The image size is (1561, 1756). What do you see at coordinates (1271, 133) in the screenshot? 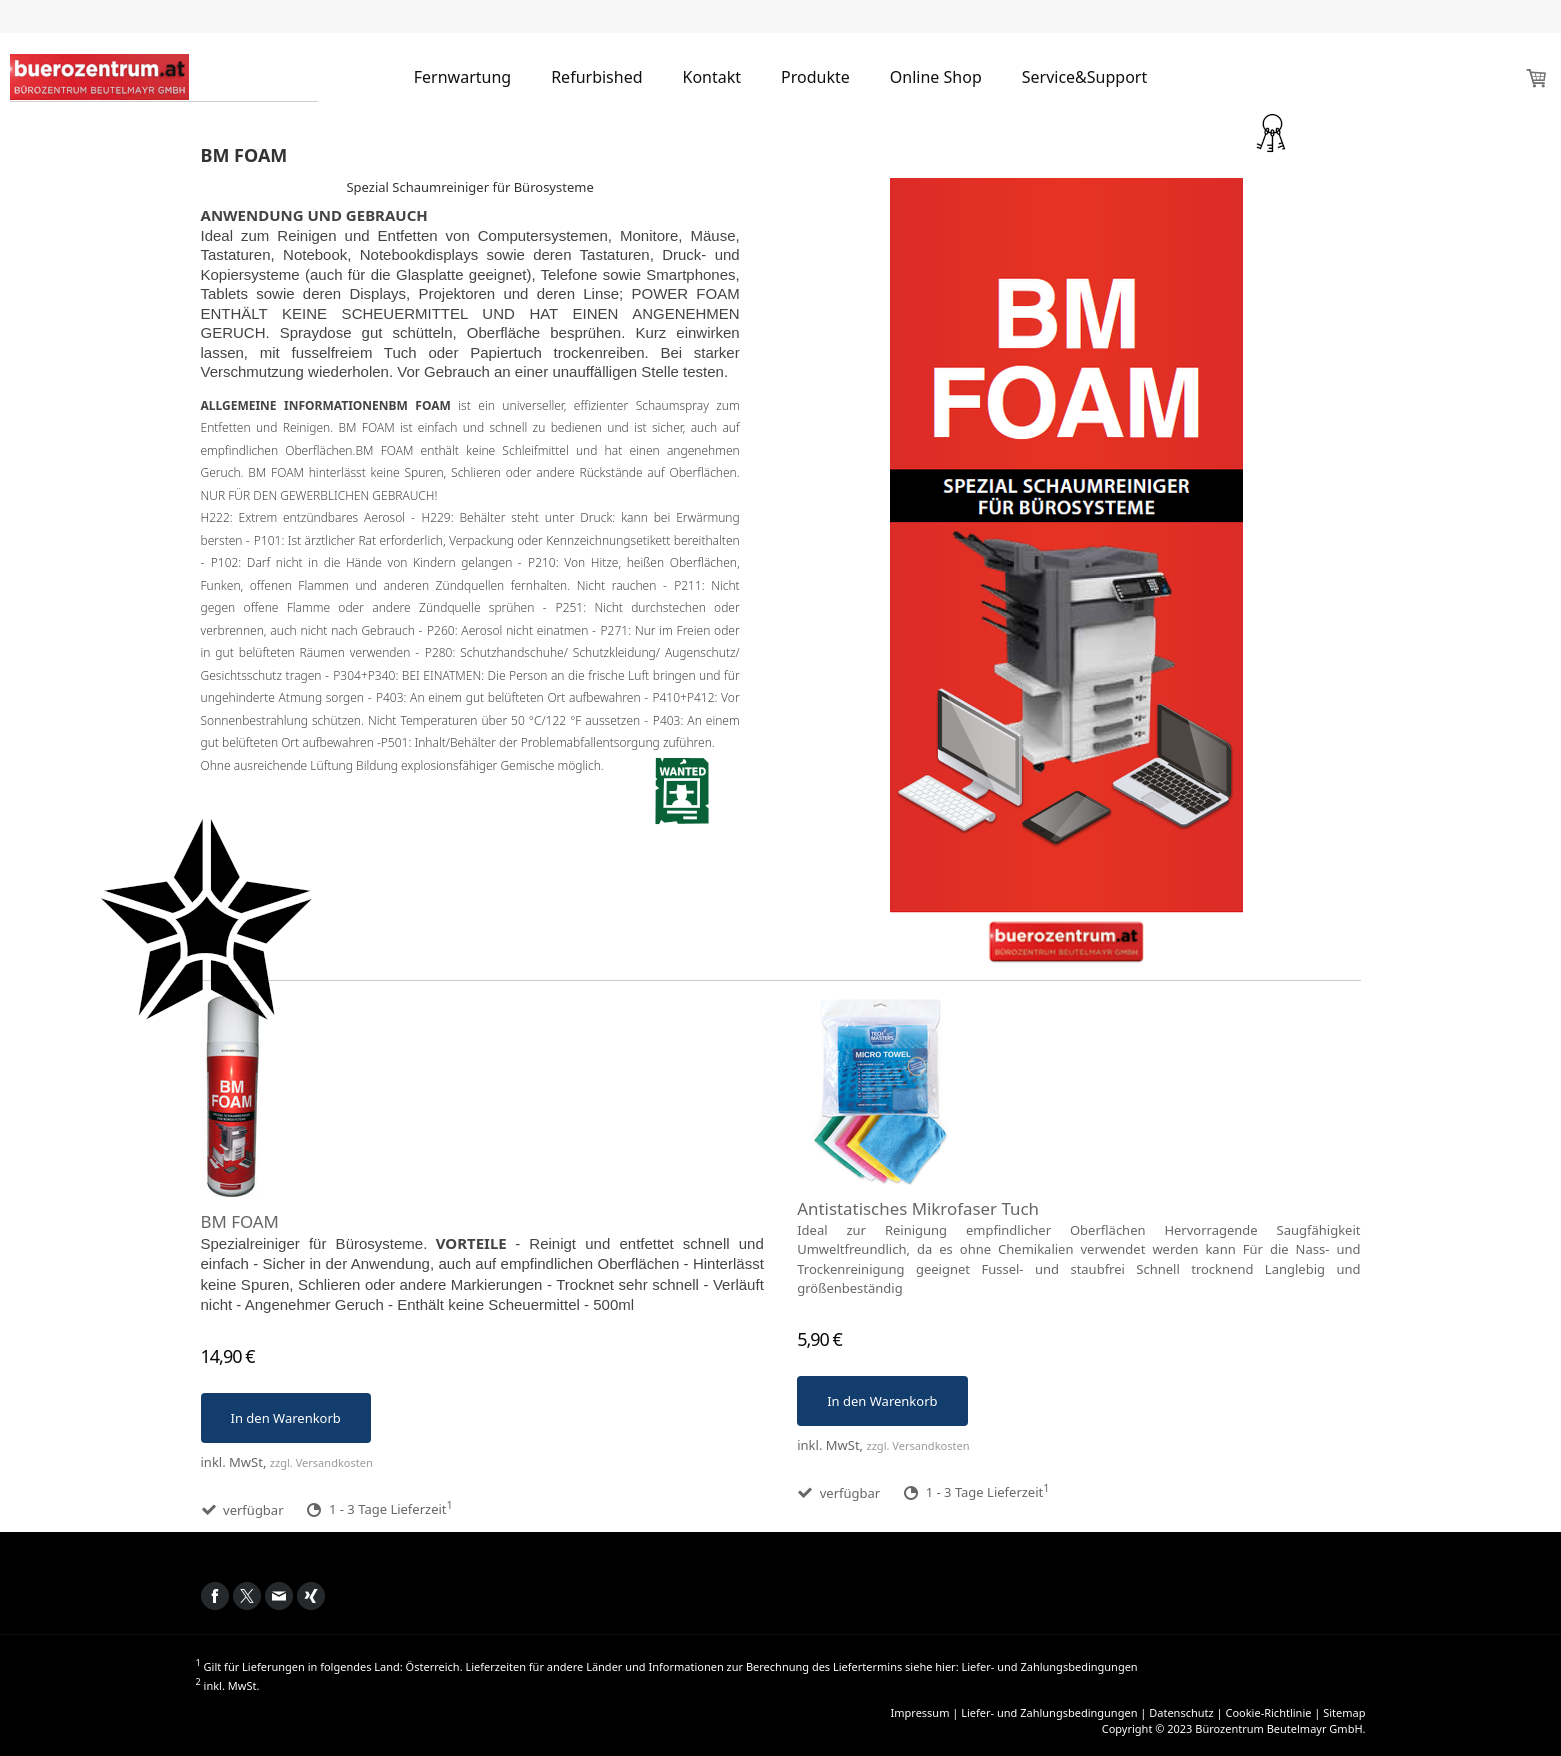
I see `access saved passwords or credentials` at bounding box center [1271, 133].